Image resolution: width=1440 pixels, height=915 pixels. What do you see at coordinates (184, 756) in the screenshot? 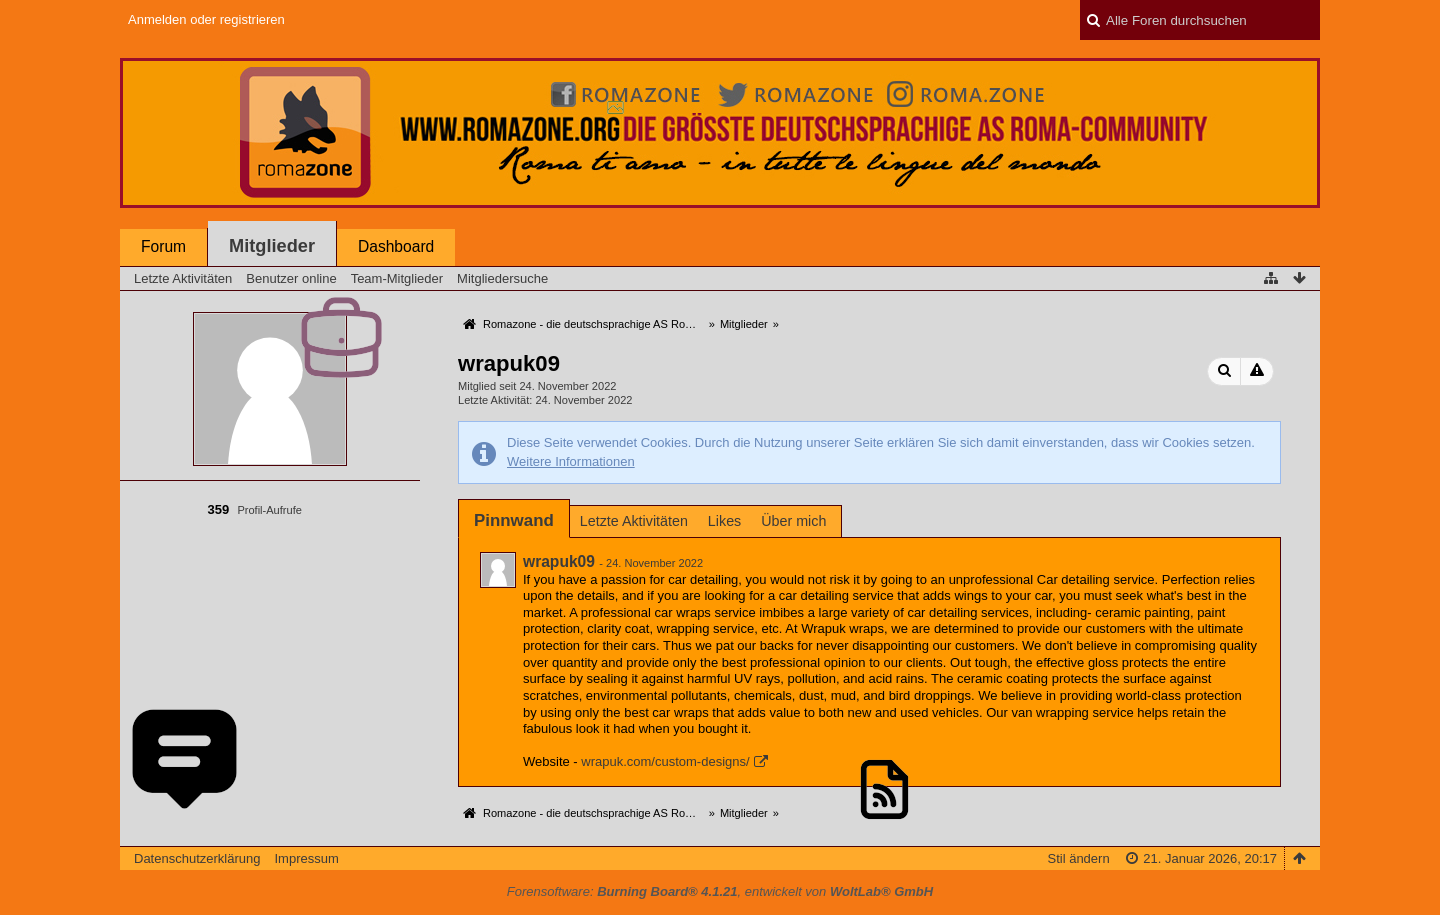
I see `open messaging or chat` at bounding box center [184, 756].